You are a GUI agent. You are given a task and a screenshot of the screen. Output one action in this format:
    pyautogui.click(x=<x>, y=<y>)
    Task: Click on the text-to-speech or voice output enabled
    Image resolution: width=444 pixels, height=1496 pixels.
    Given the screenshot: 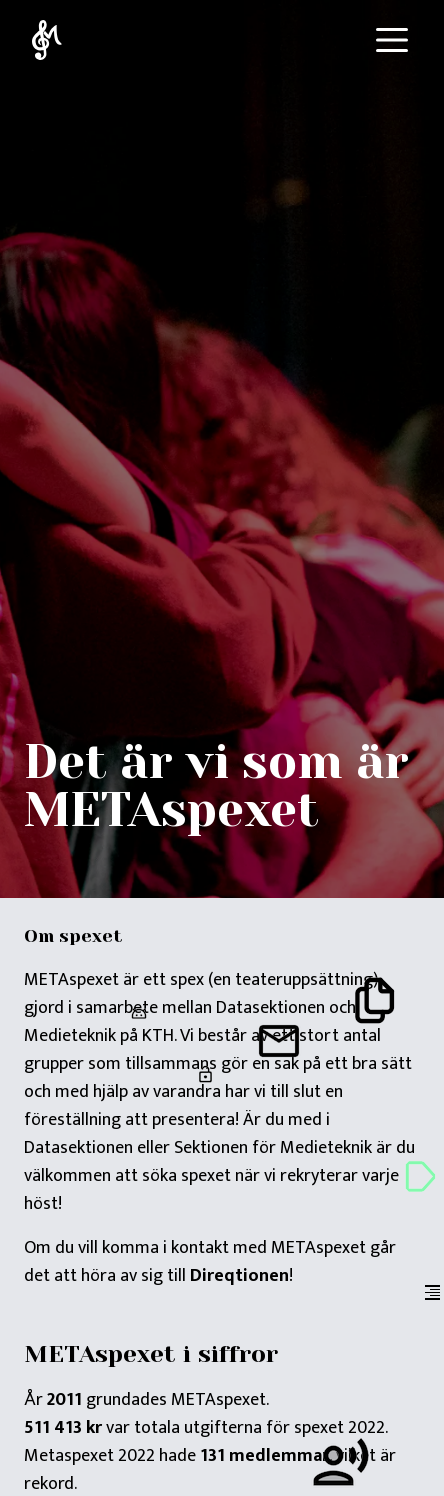 What is the action you would take?
    pyautogui.click(x=341, y=1463)
    